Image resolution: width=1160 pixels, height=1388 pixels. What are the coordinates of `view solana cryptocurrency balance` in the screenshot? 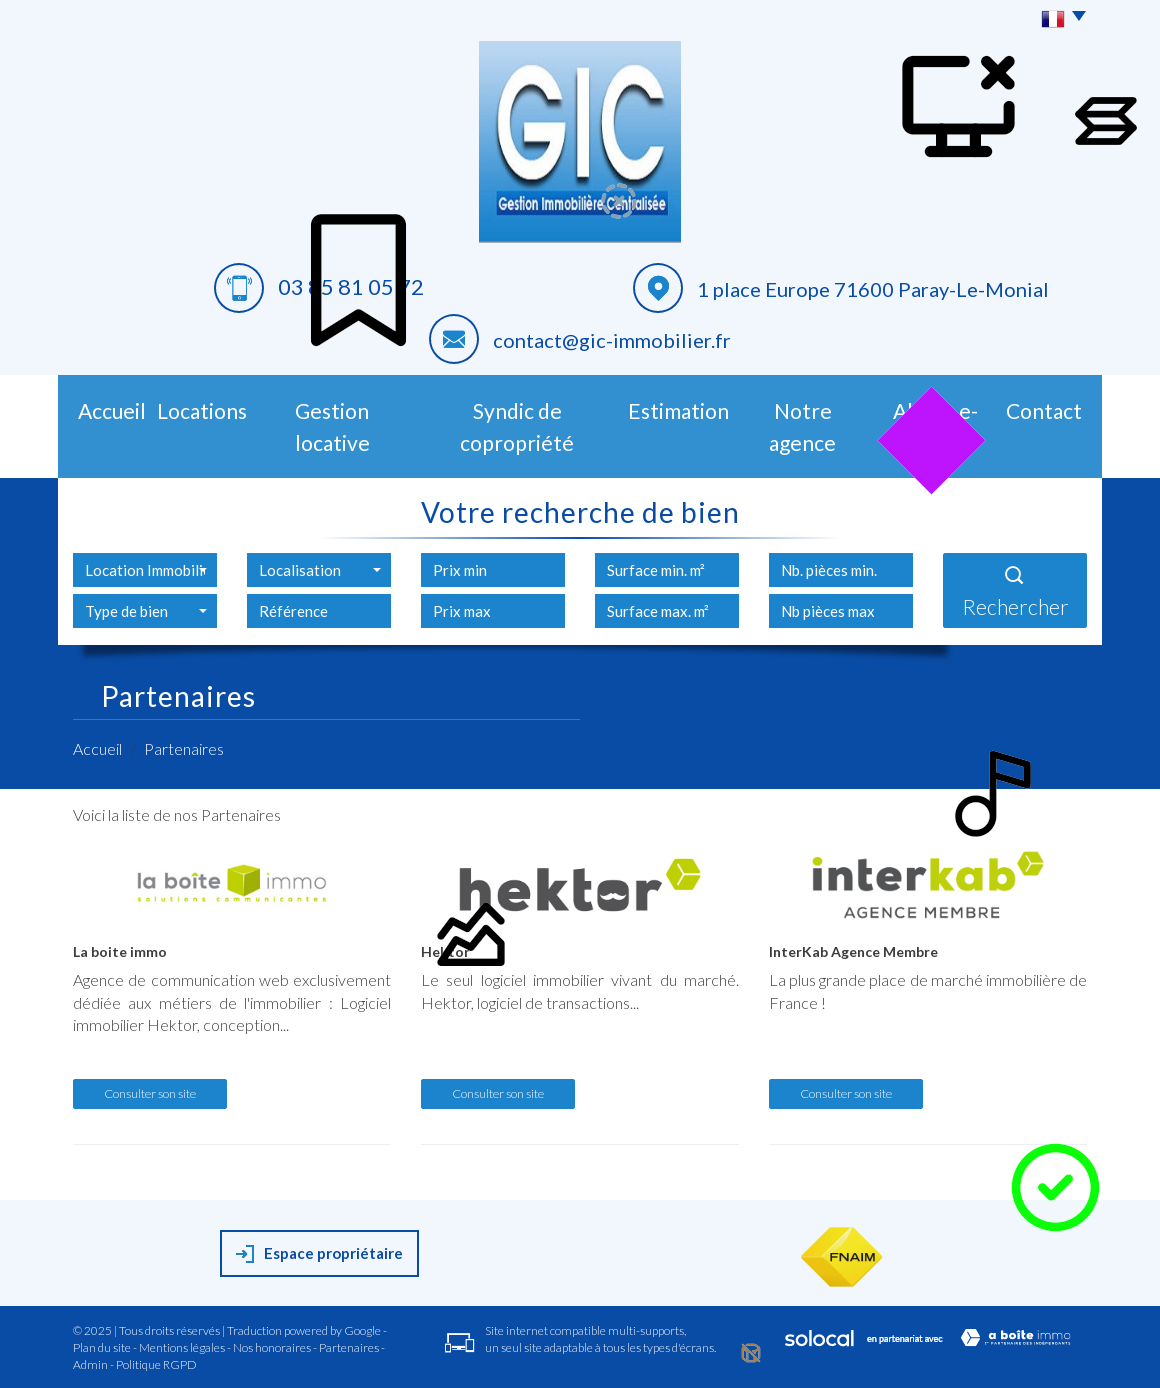 It's located at (1106, 121).